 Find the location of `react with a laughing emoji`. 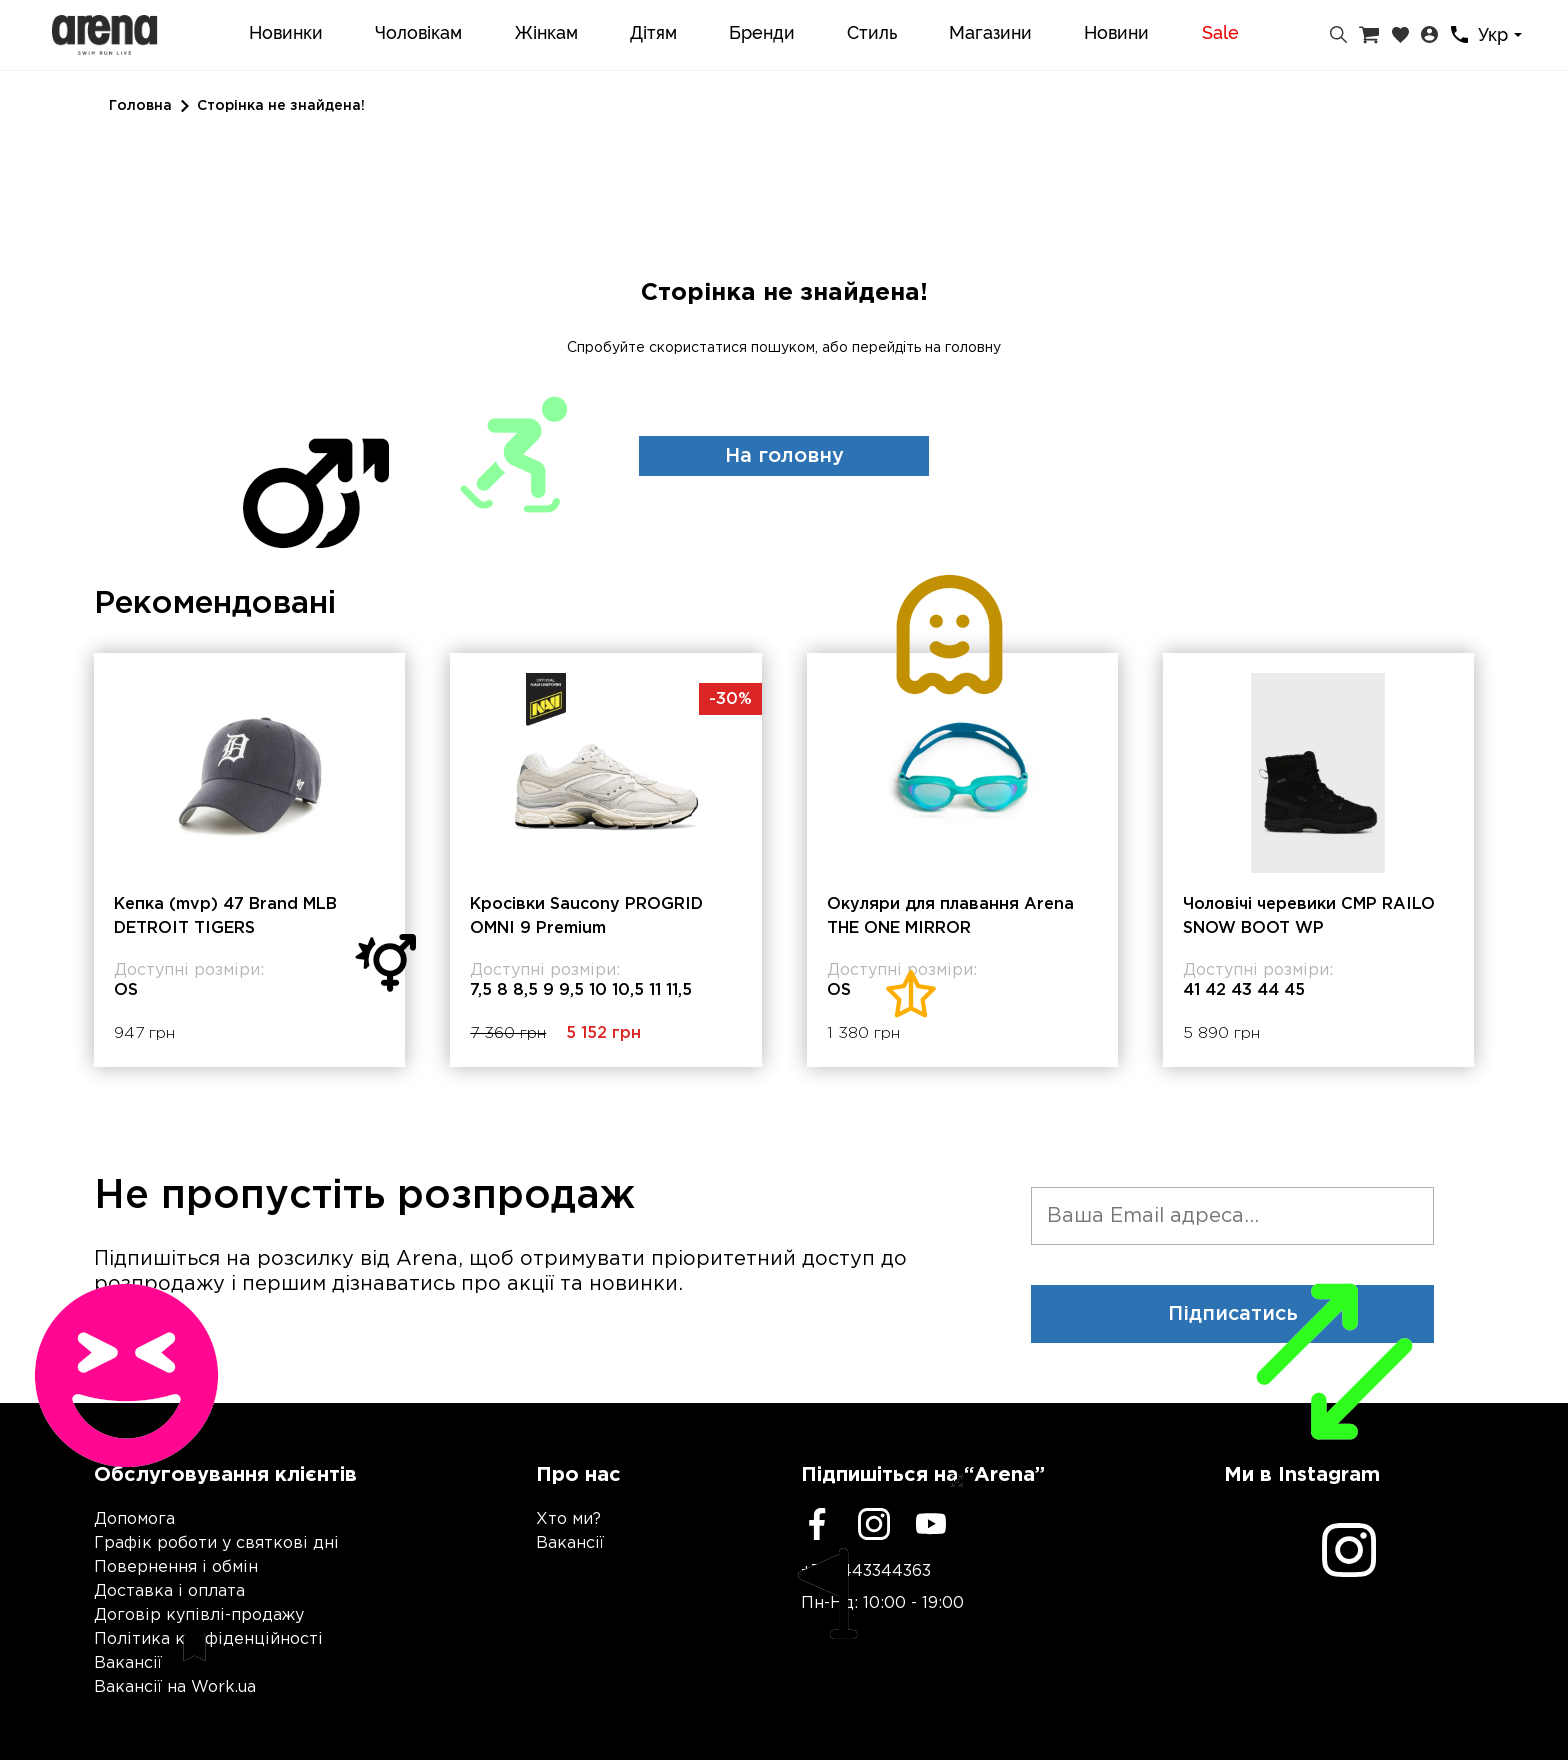

react with a laughing emoji is located at coordinates (126, 1375).